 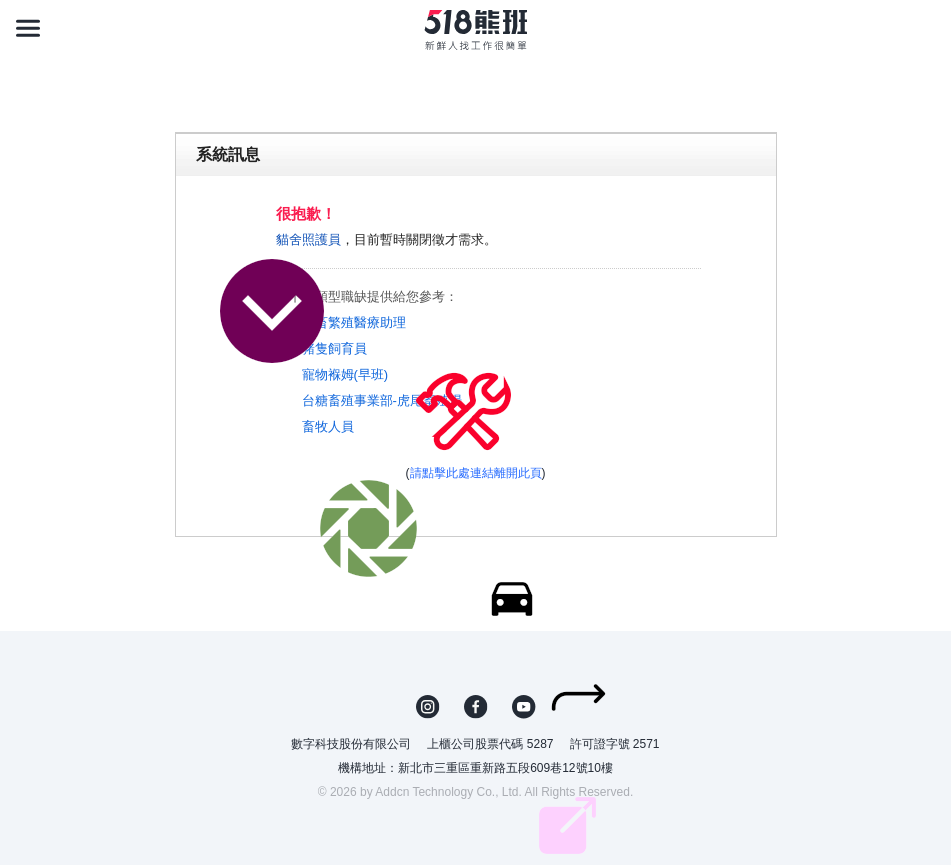 I want to click on adjust camera aperture settings, so click(x=368, y=528).